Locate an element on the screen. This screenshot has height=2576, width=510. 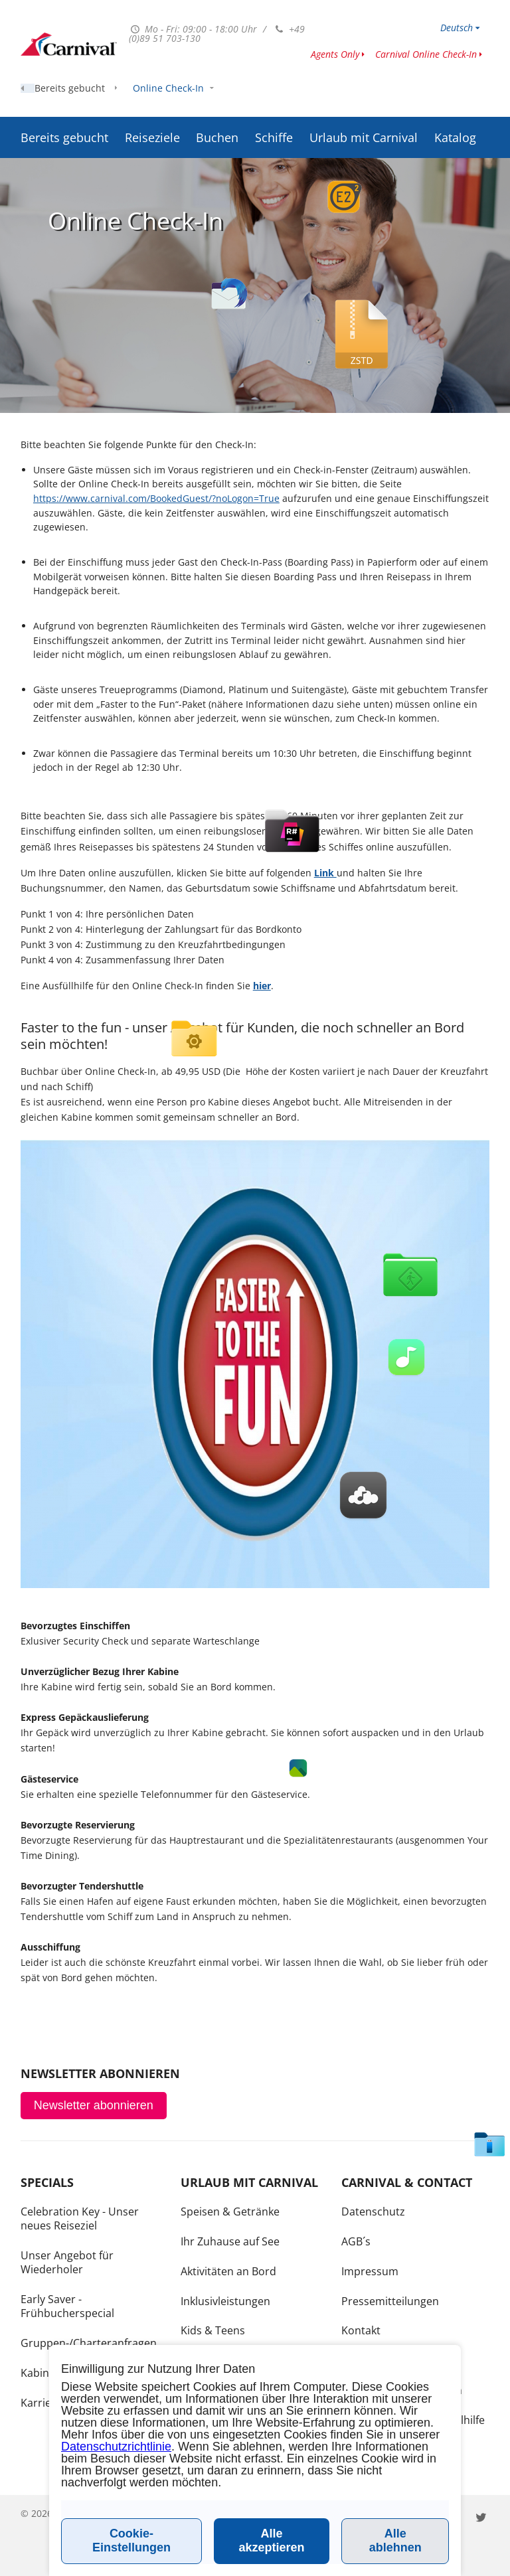
open JetBrains ReSharper project folder is located at coordinates (292, 832).